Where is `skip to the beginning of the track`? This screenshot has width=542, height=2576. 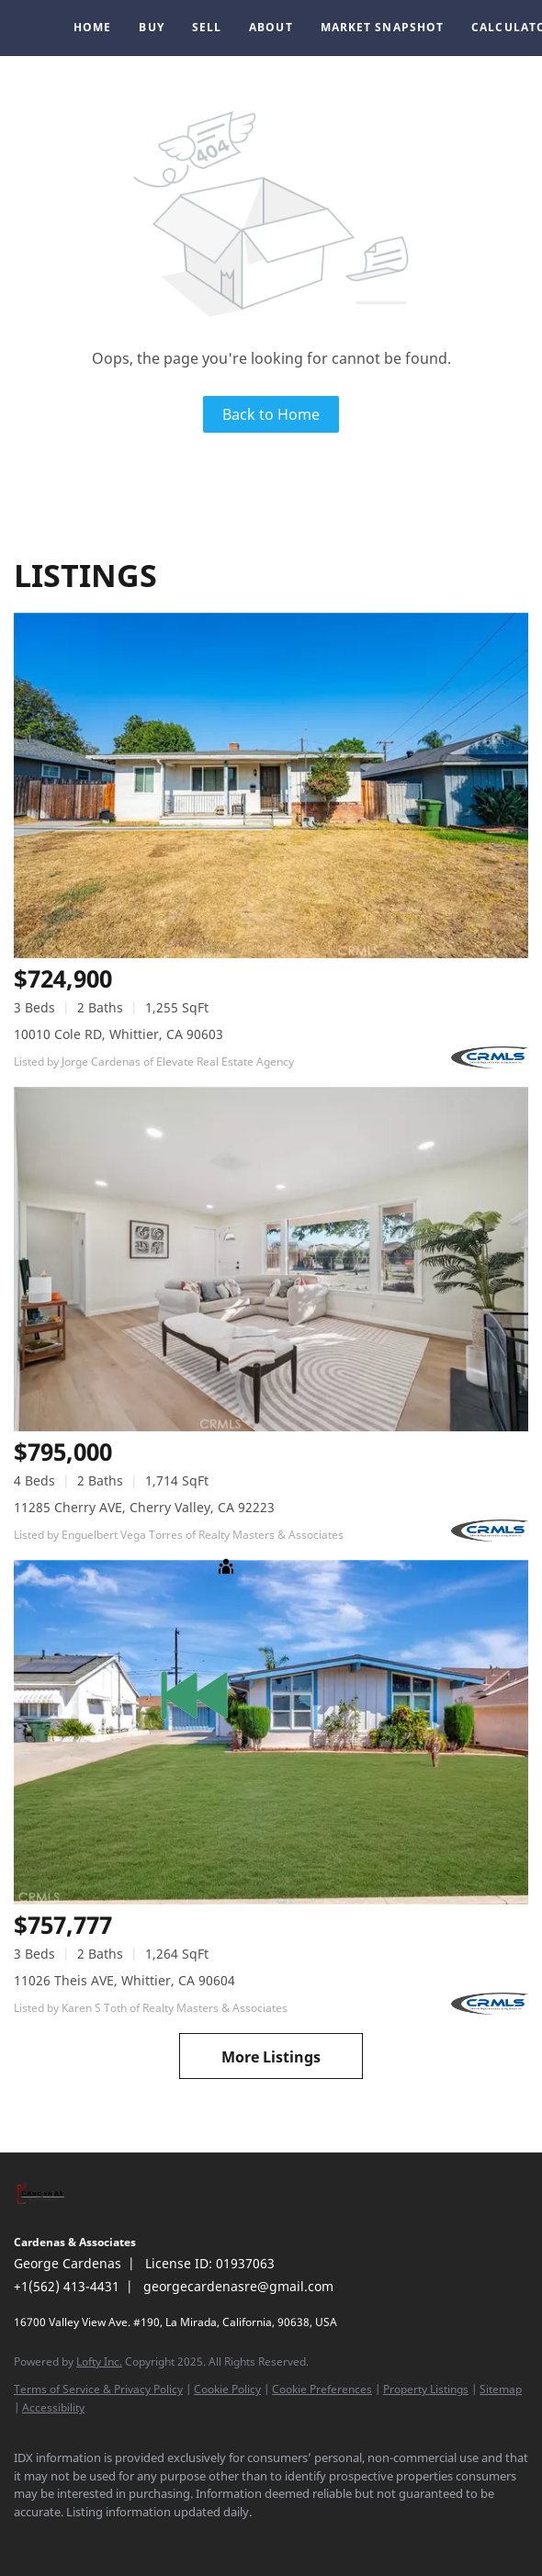 skip to the beginning of the track is located at coordinates (194, 1695).